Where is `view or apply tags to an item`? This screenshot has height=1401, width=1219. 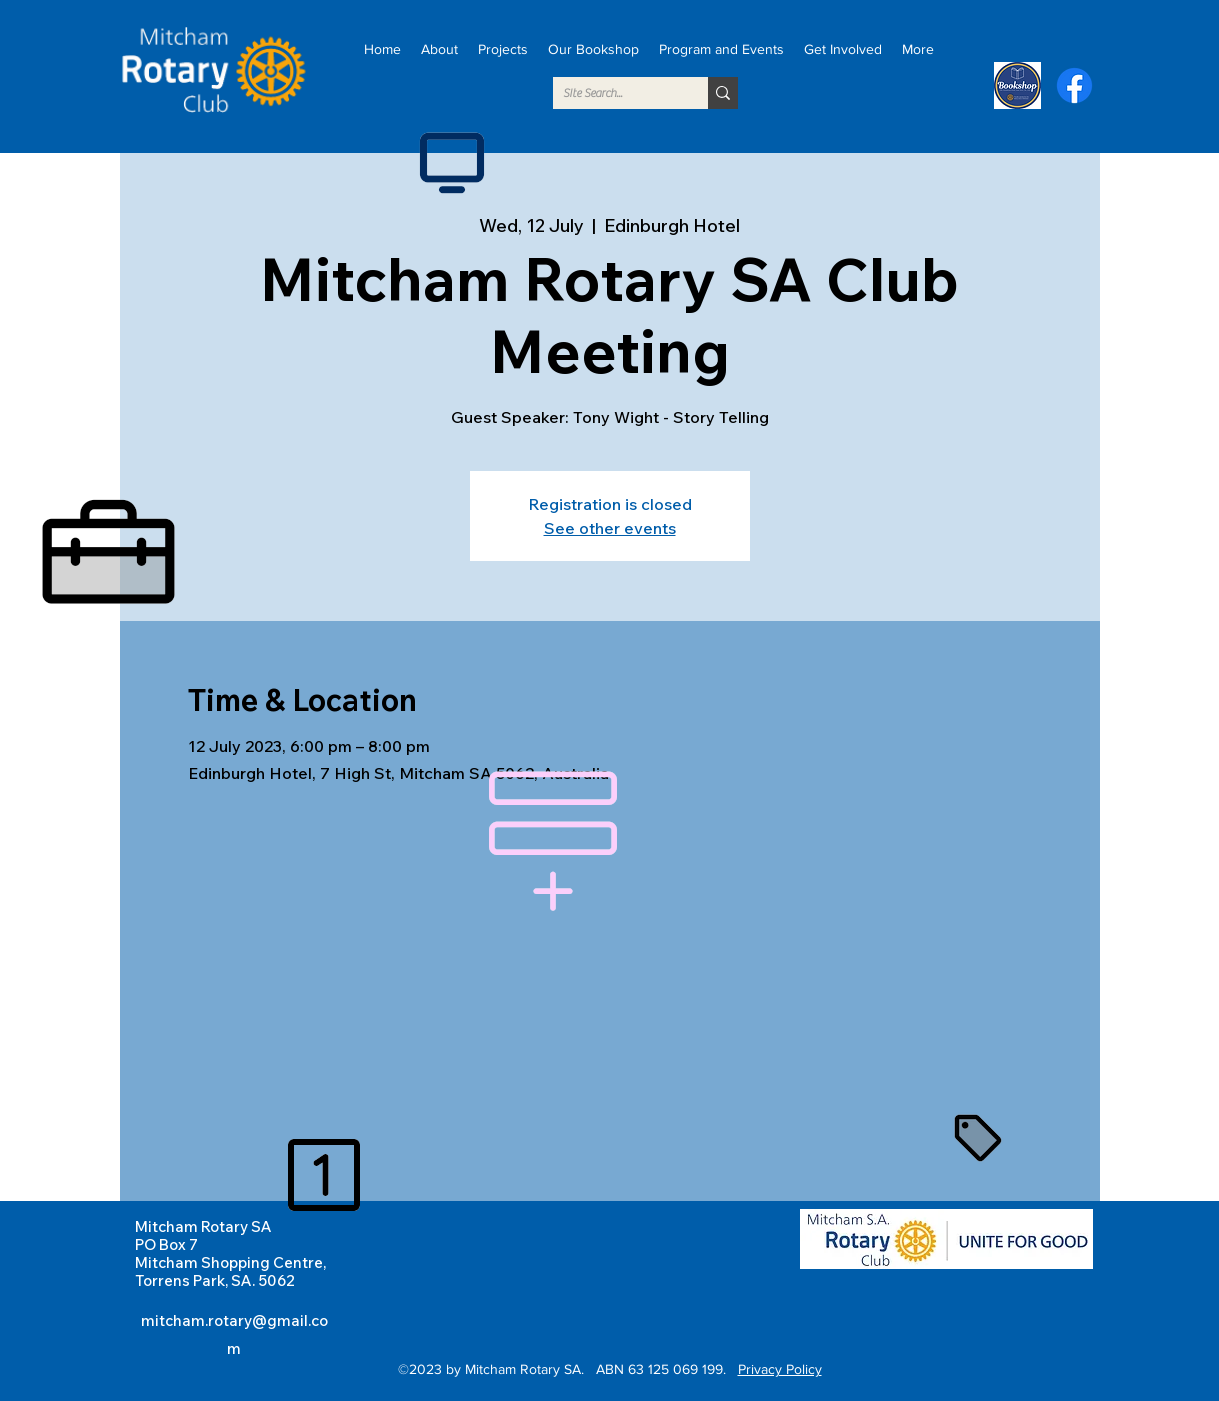 view or apply tags to an item is located at coordinates (978, 1138).